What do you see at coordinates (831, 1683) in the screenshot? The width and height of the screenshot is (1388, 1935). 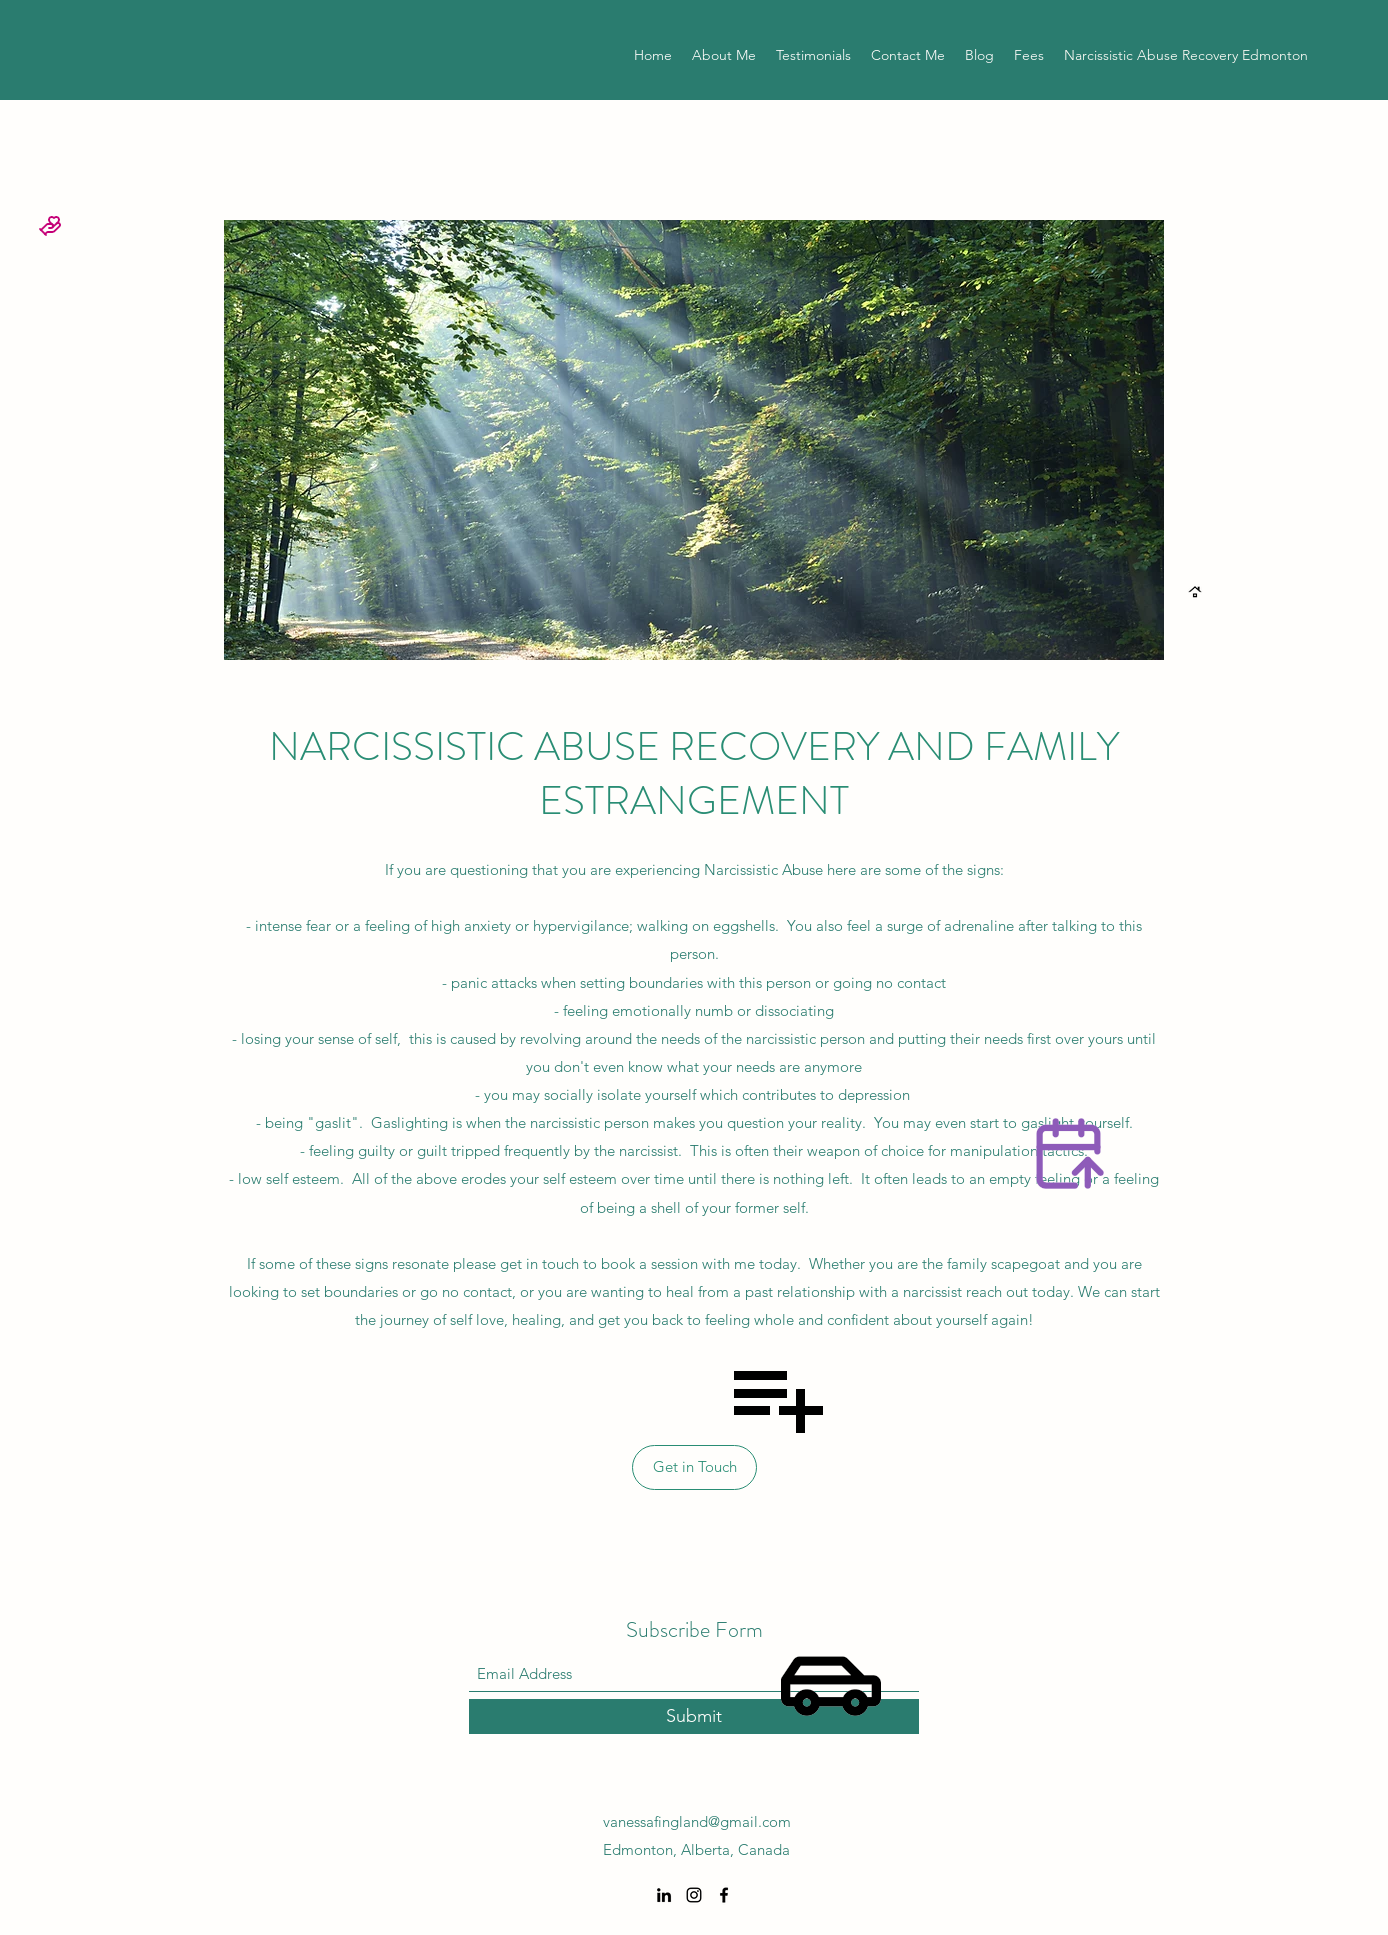 I see `access vehicle or car-related settings` at bounding box center [831, 1683].